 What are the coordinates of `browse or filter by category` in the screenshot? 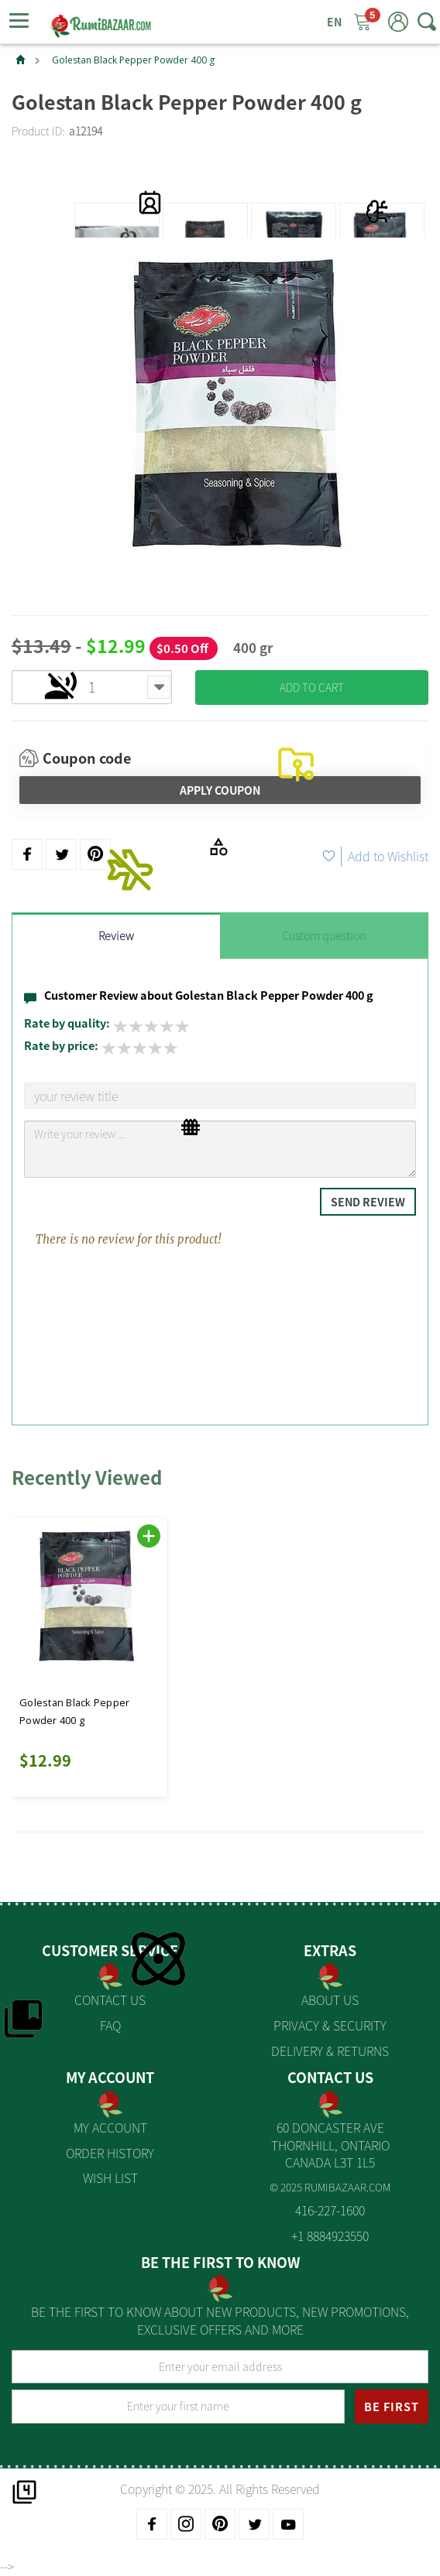 It's located at (218, 847).